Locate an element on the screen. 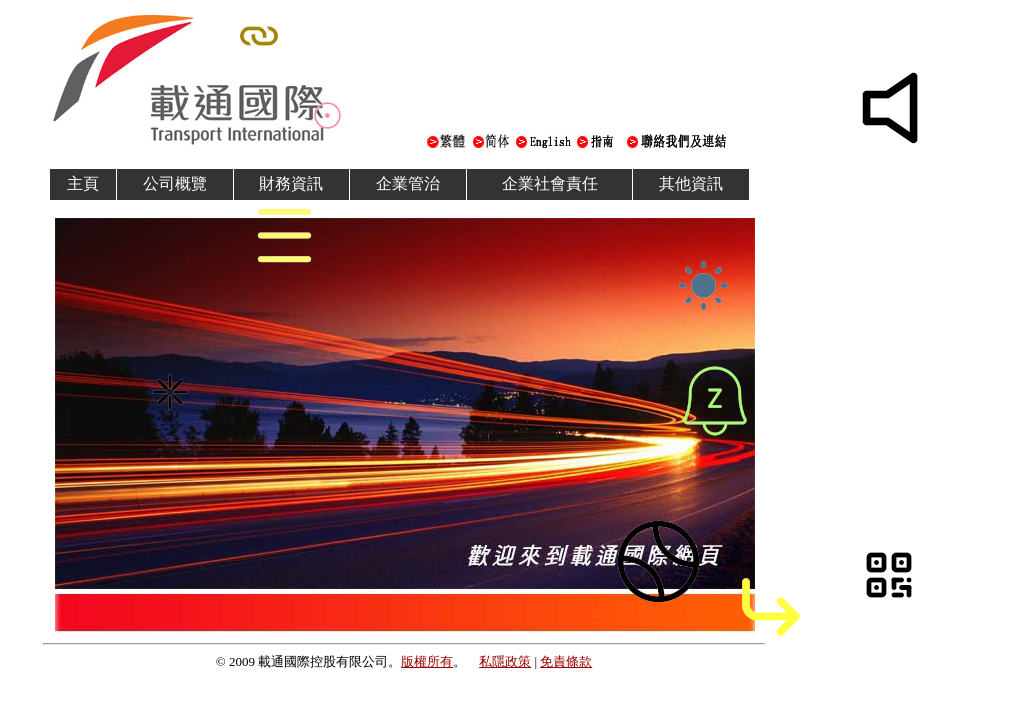  mute or unmute audio is located at coordinates (894, 108).